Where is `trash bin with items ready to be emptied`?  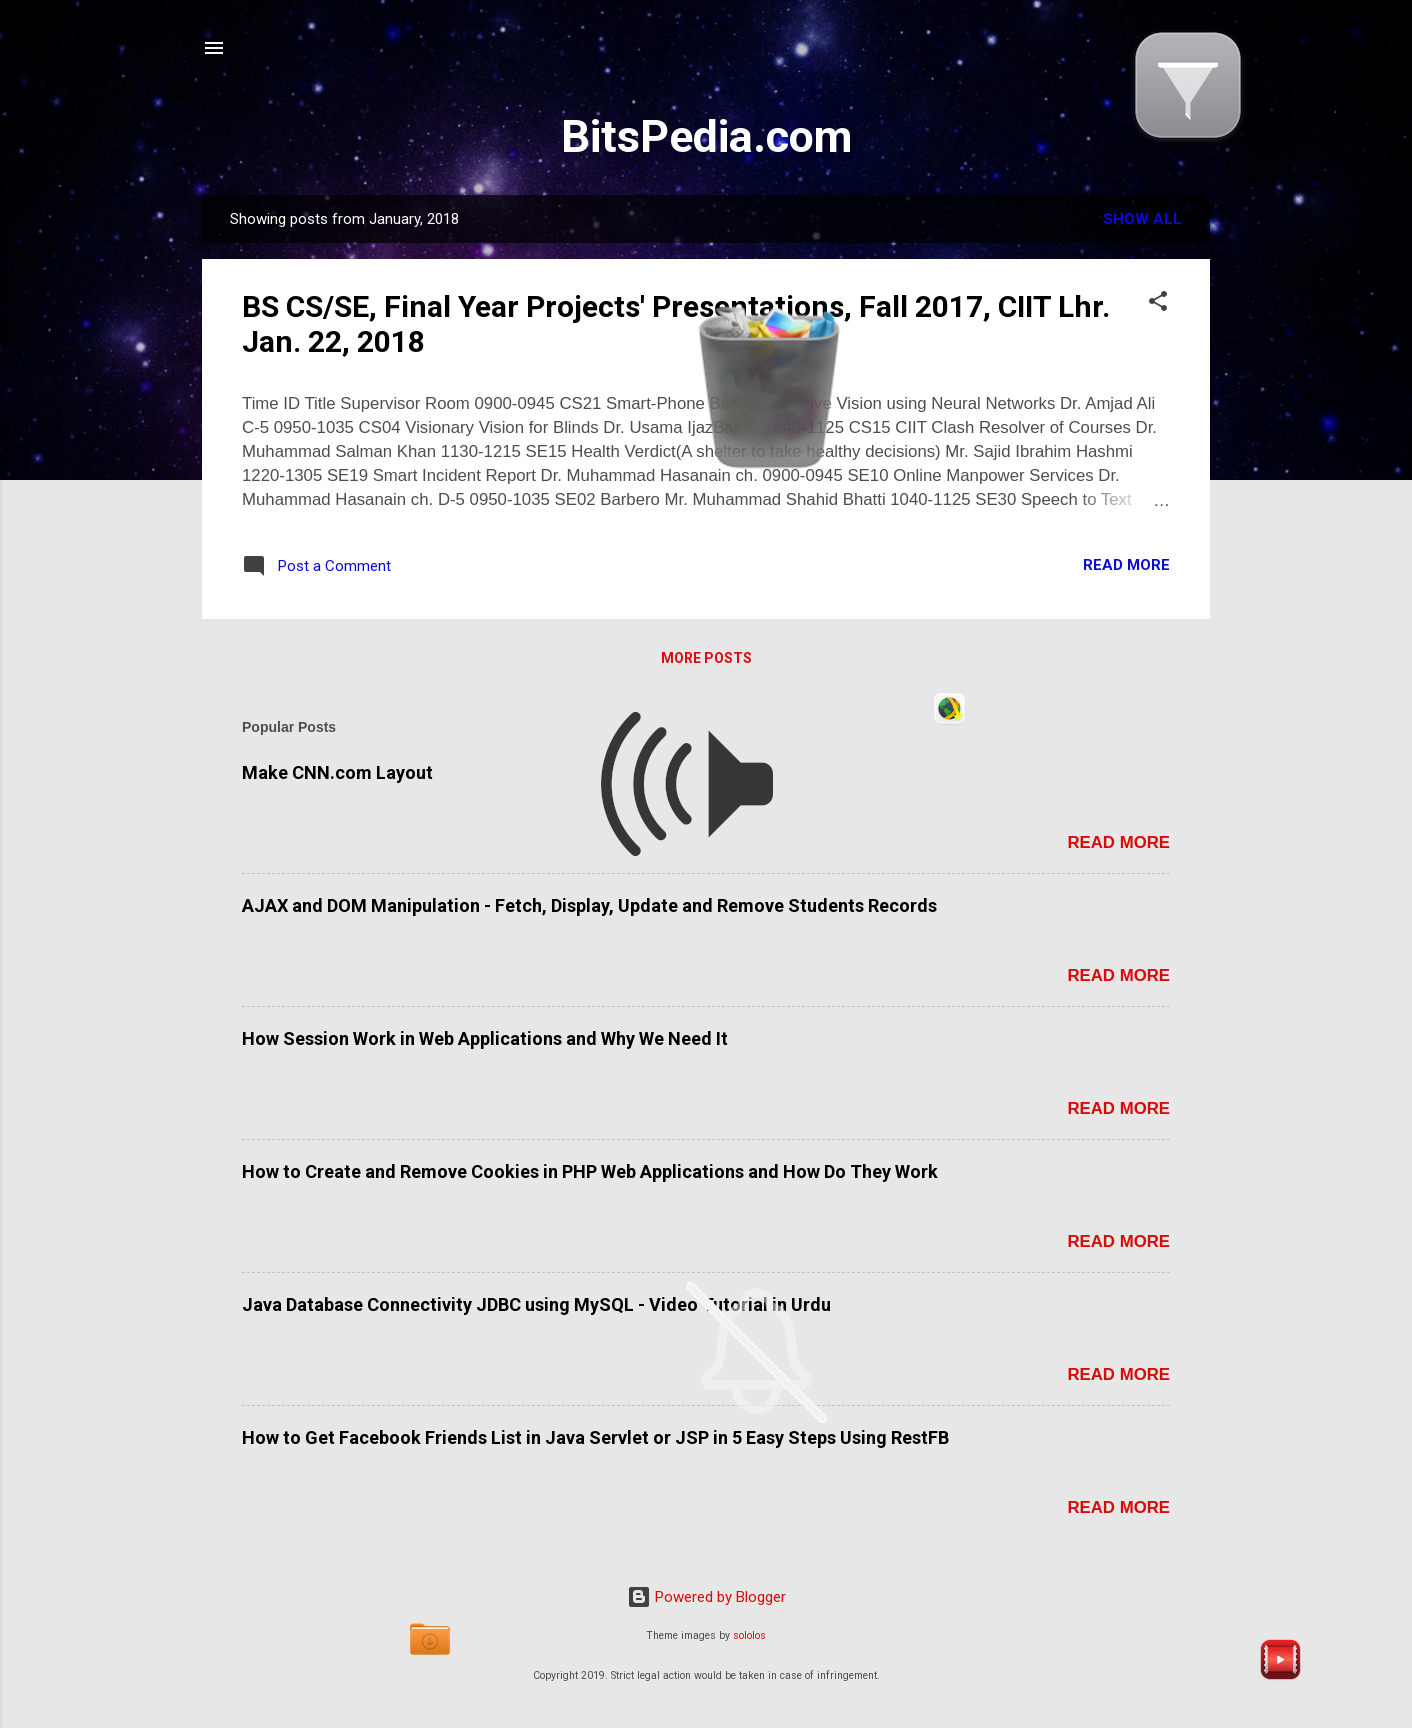
trash bin with items ready to be emptied is located at coordinates (769, 389).